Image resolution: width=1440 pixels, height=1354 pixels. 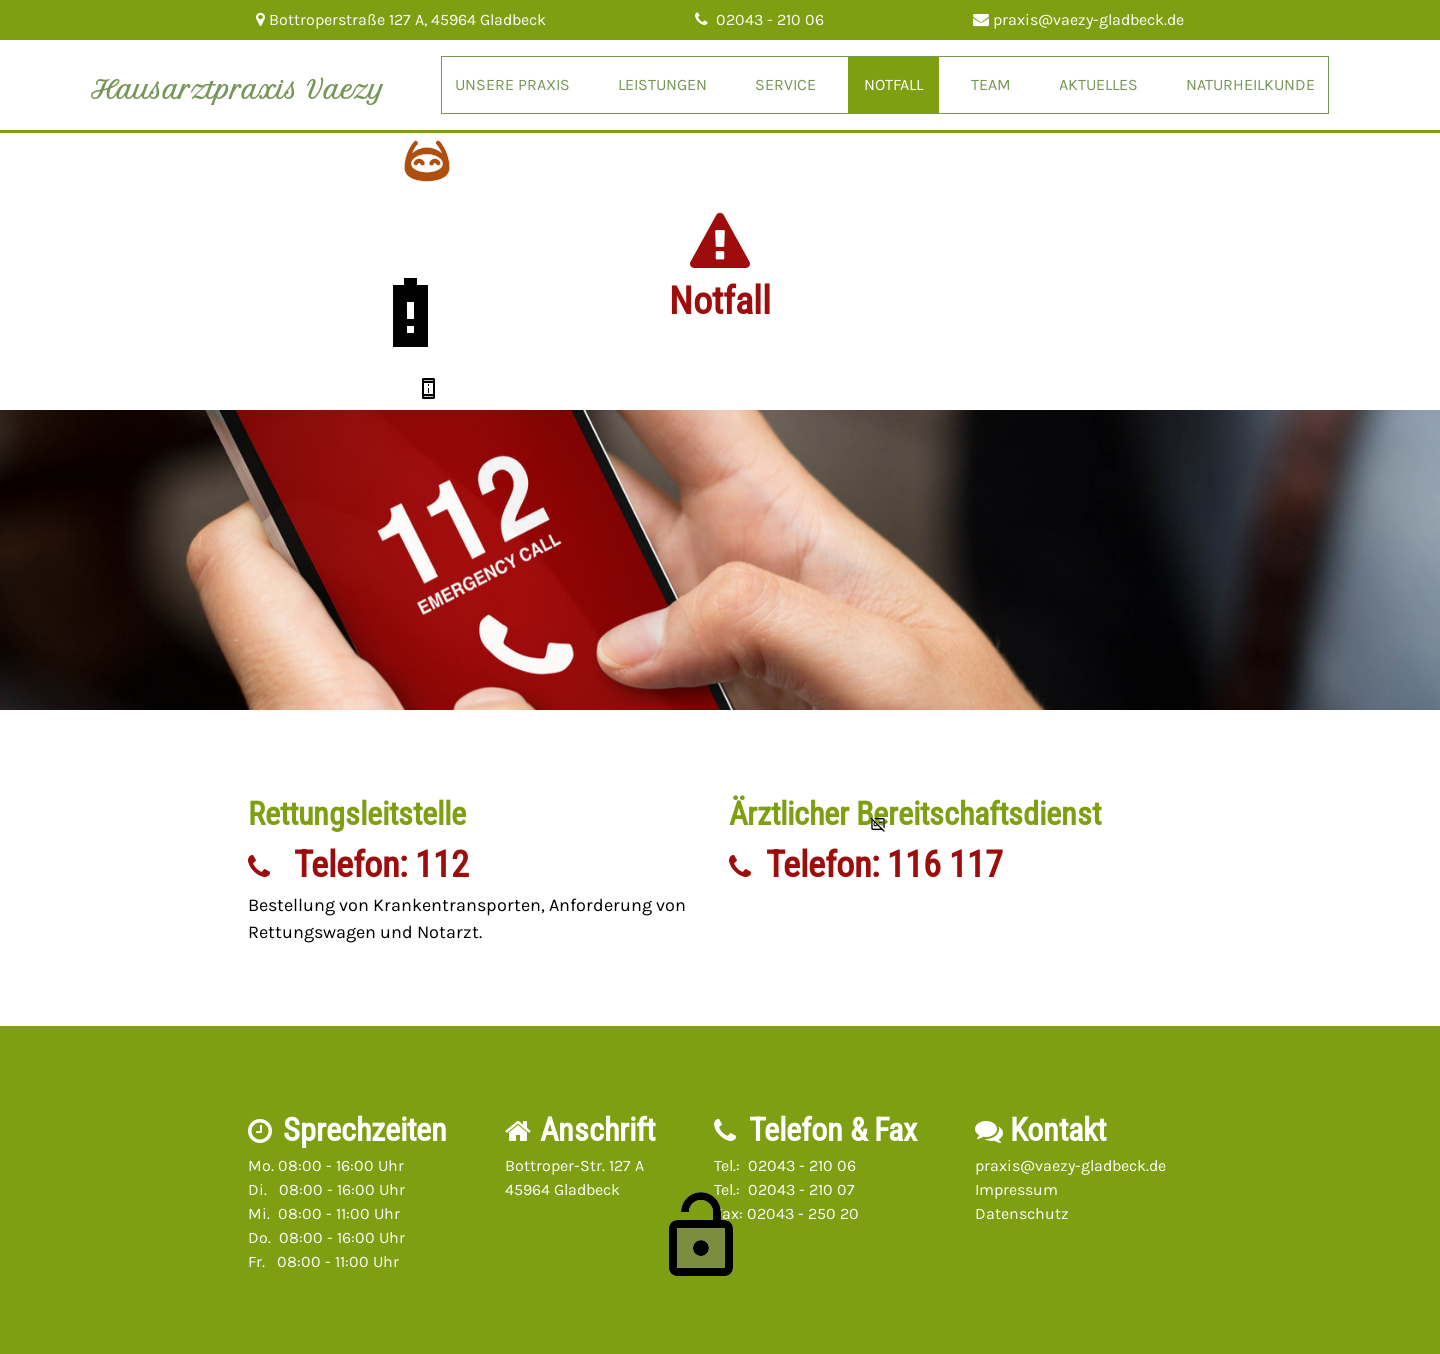 What do you see at coordinates (701, 1236) in the screenshot?
I see `unlock or unsecure an item` at bounding box center [701, 1236].